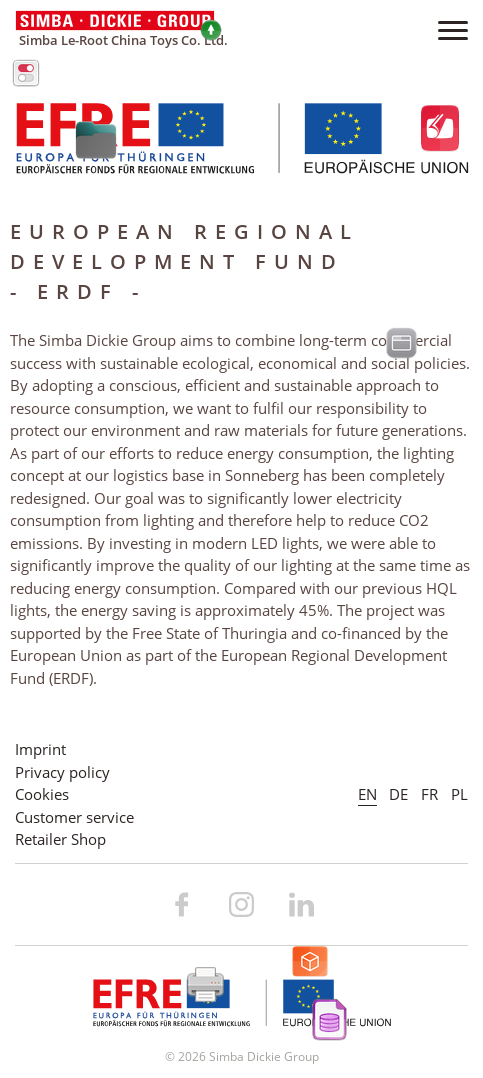 The width and height of the screenshot is (483, 1078). What do you see at coordinates (401, 343) in the screenshot?
I see `customize window decoration and title bar appearance` at bounding box center [401, 343].